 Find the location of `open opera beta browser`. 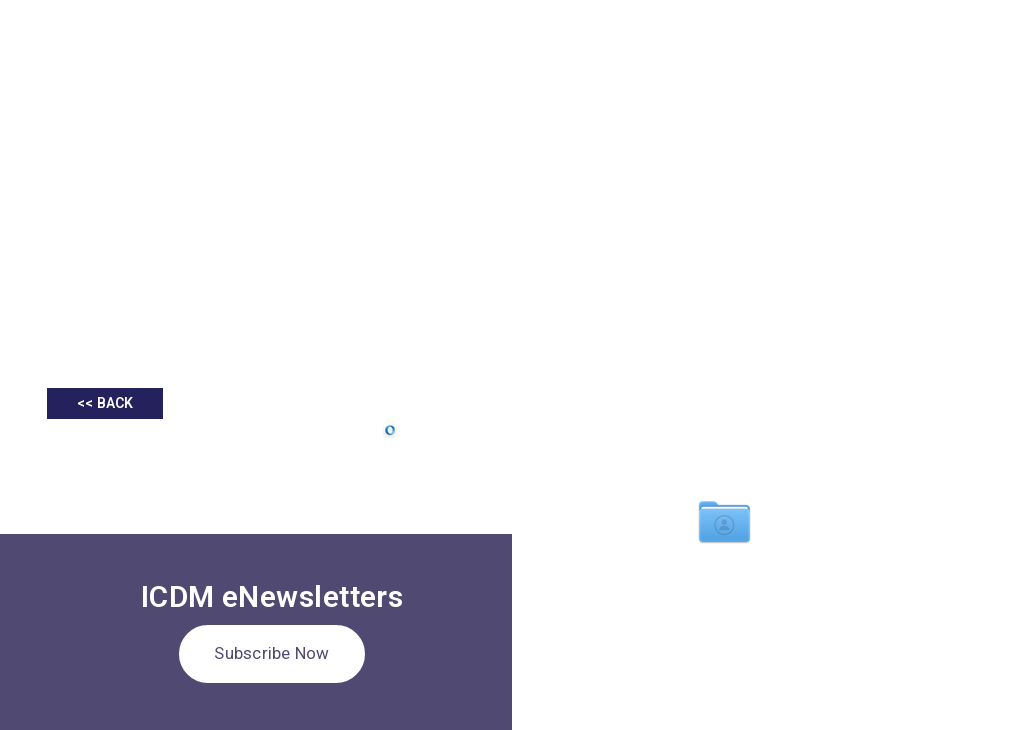

open opera beta browser is located at coordinates (390, 430).